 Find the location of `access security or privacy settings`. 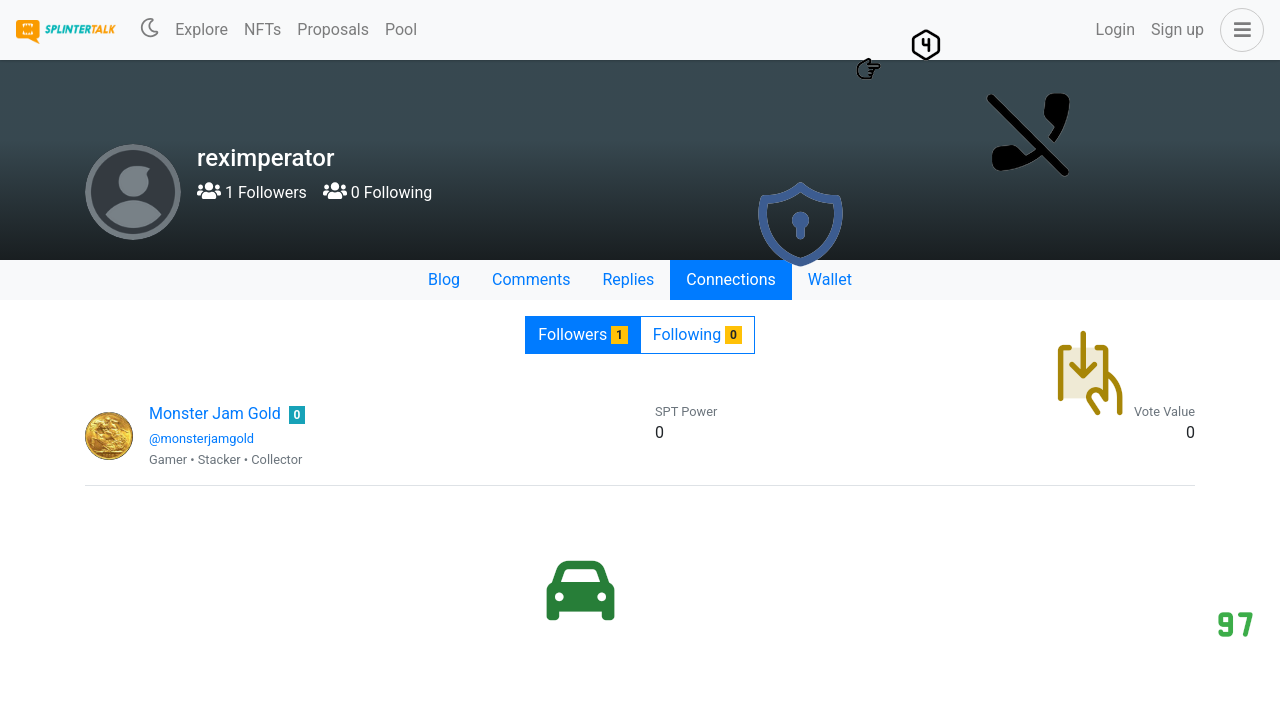

access security or privacy settings is located at coordinates (800, 224).